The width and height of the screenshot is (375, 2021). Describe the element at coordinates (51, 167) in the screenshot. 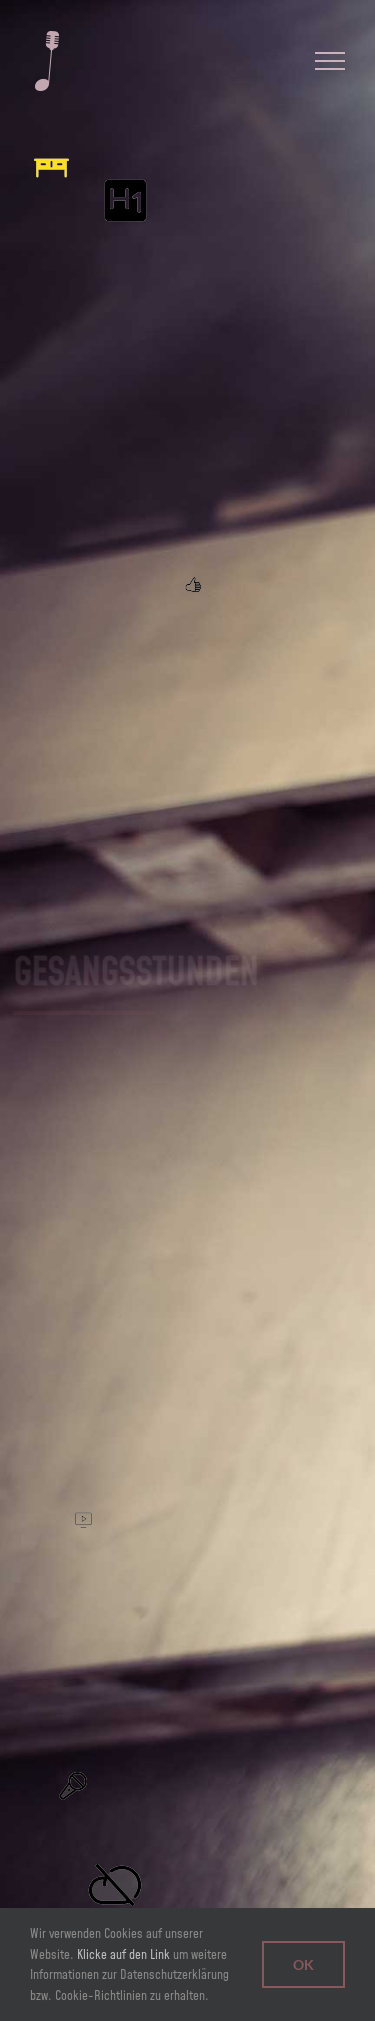

I see `access workspace or desk settings` at that location.